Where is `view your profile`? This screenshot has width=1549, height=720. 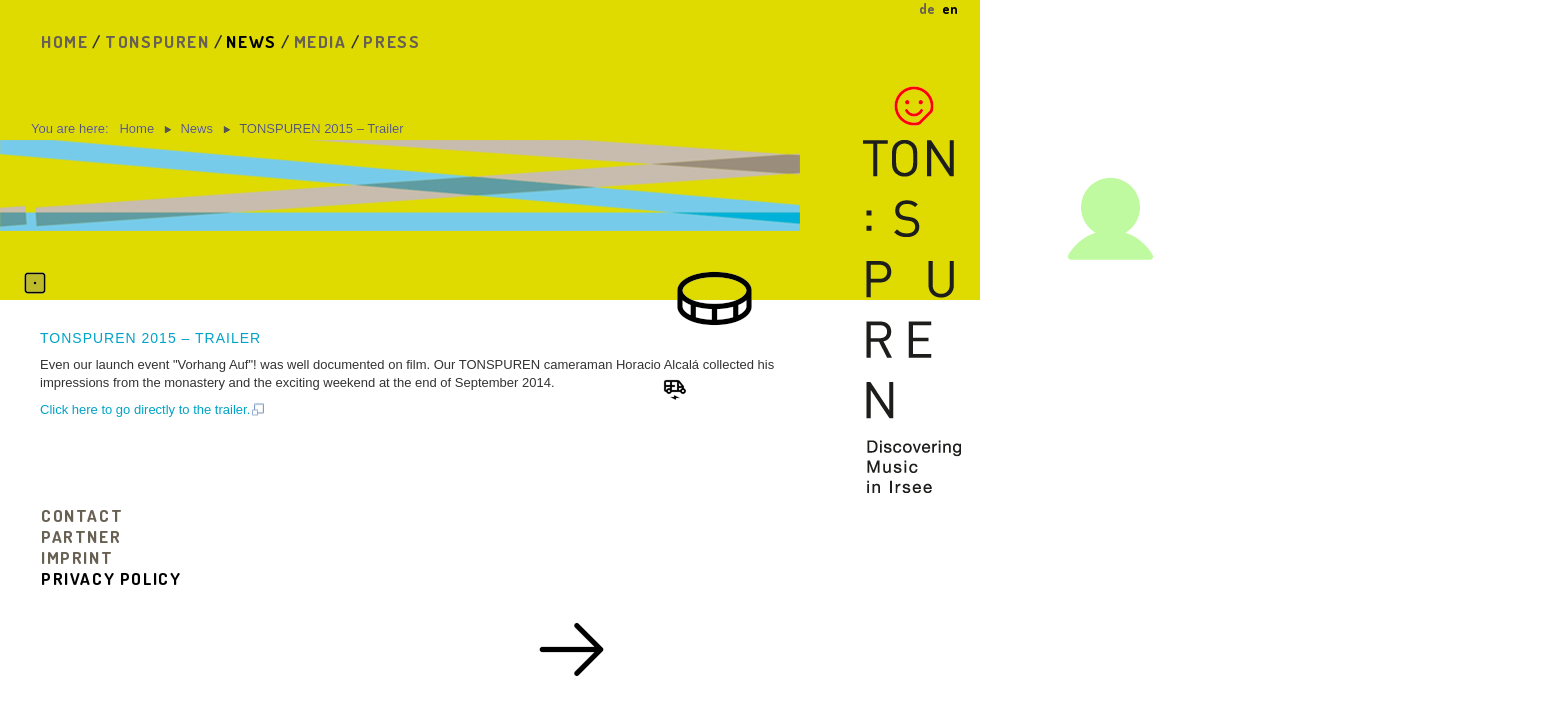 view your profile is located at coordinates (1110, 220).